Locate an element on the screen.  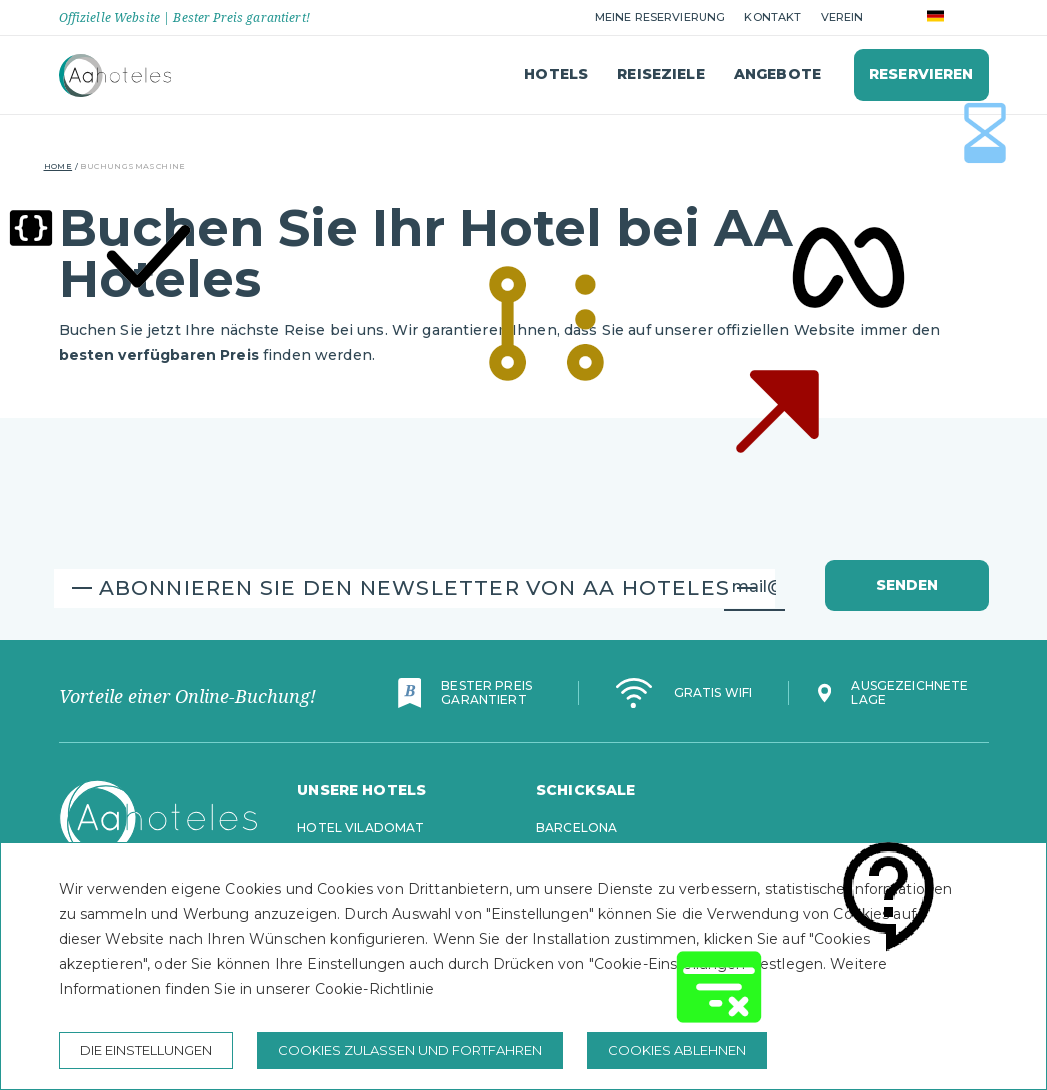
open link in a new tab or window is located at coordinates (777, 411).